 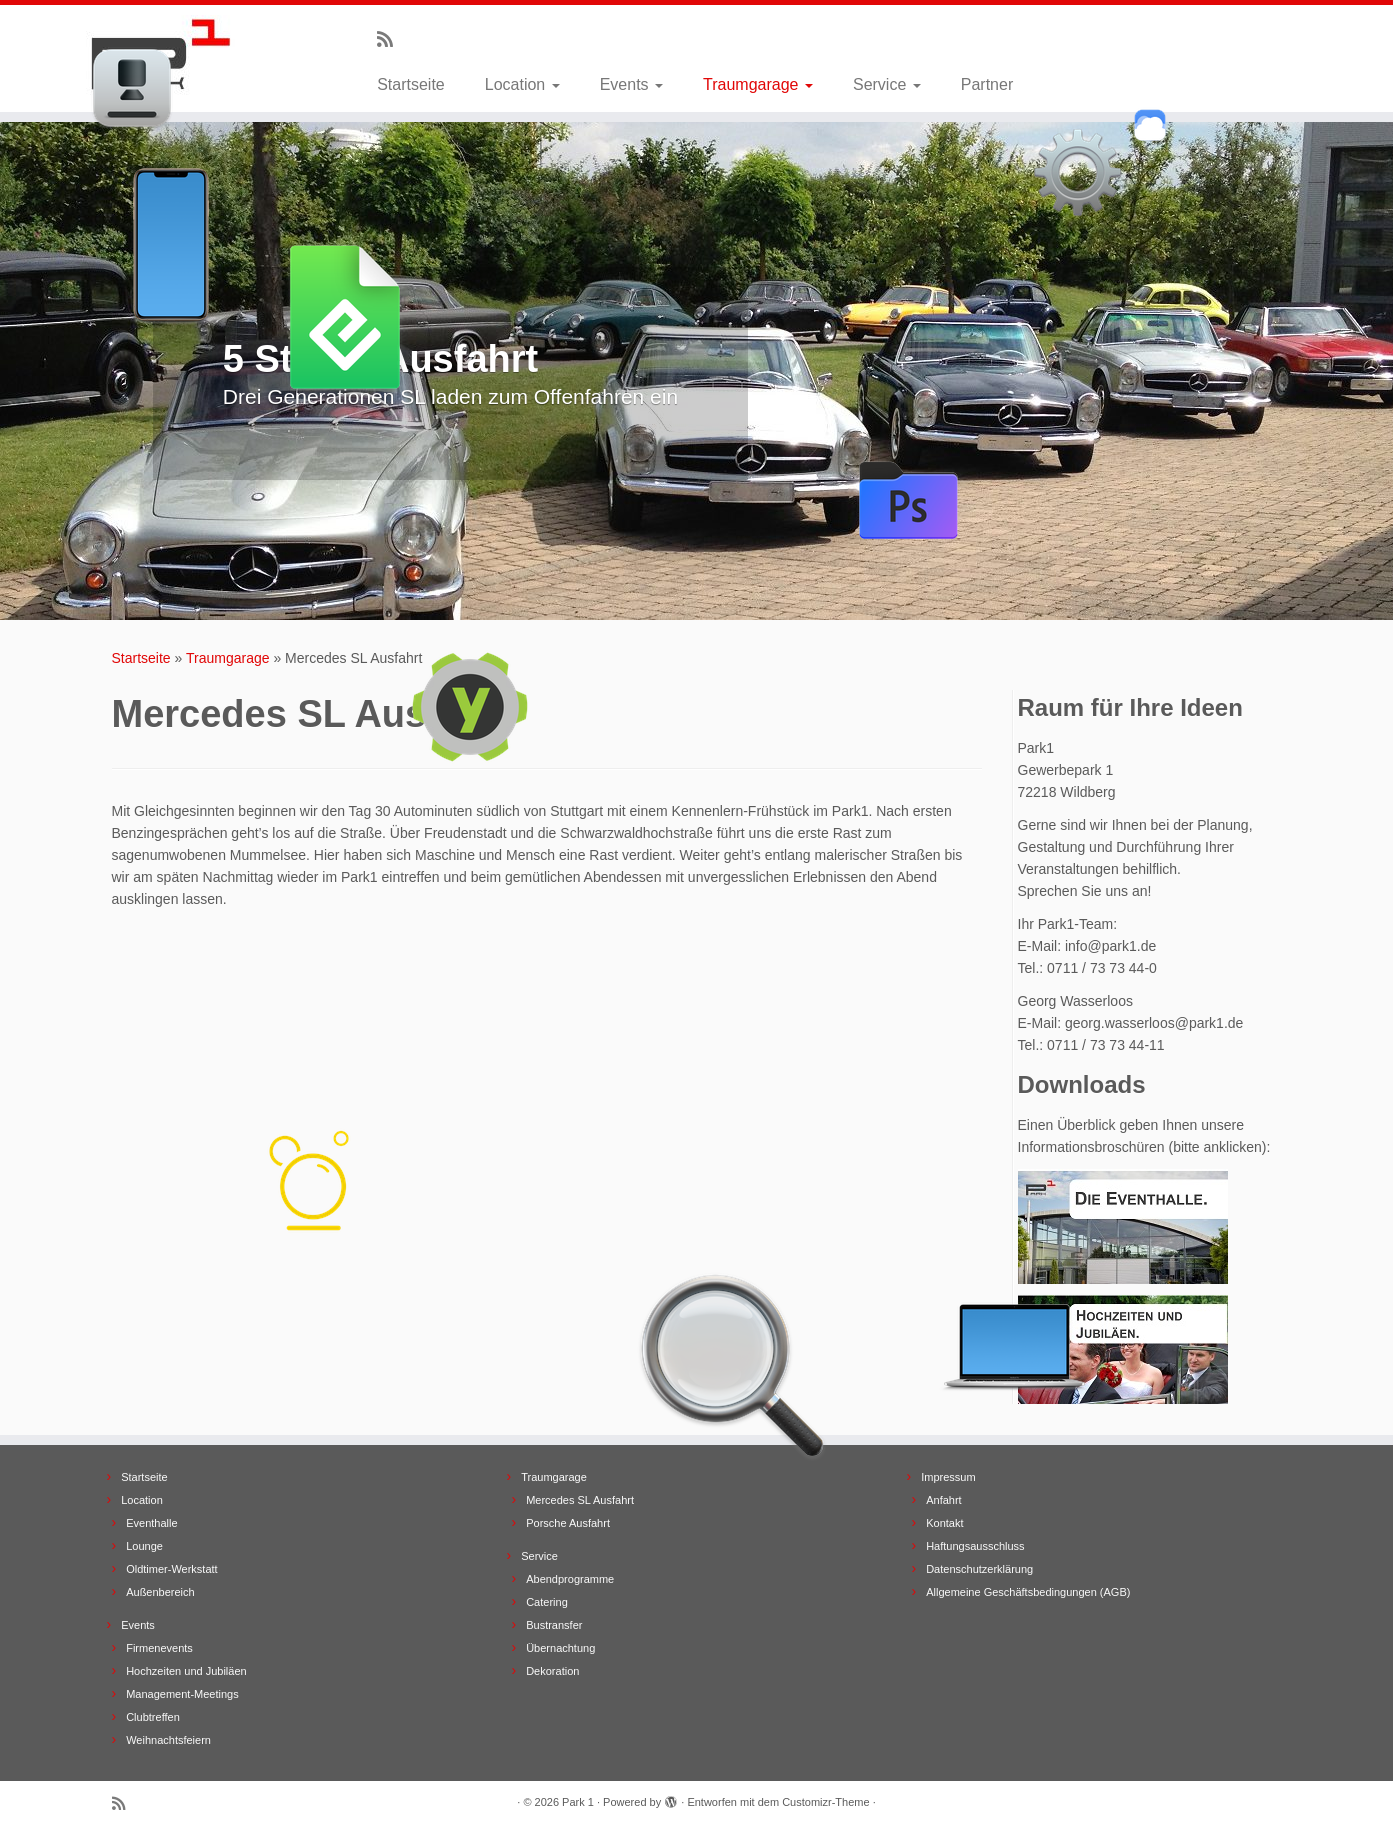 I want to click on open spotlight search preferences, so click(x=732, y=1366).